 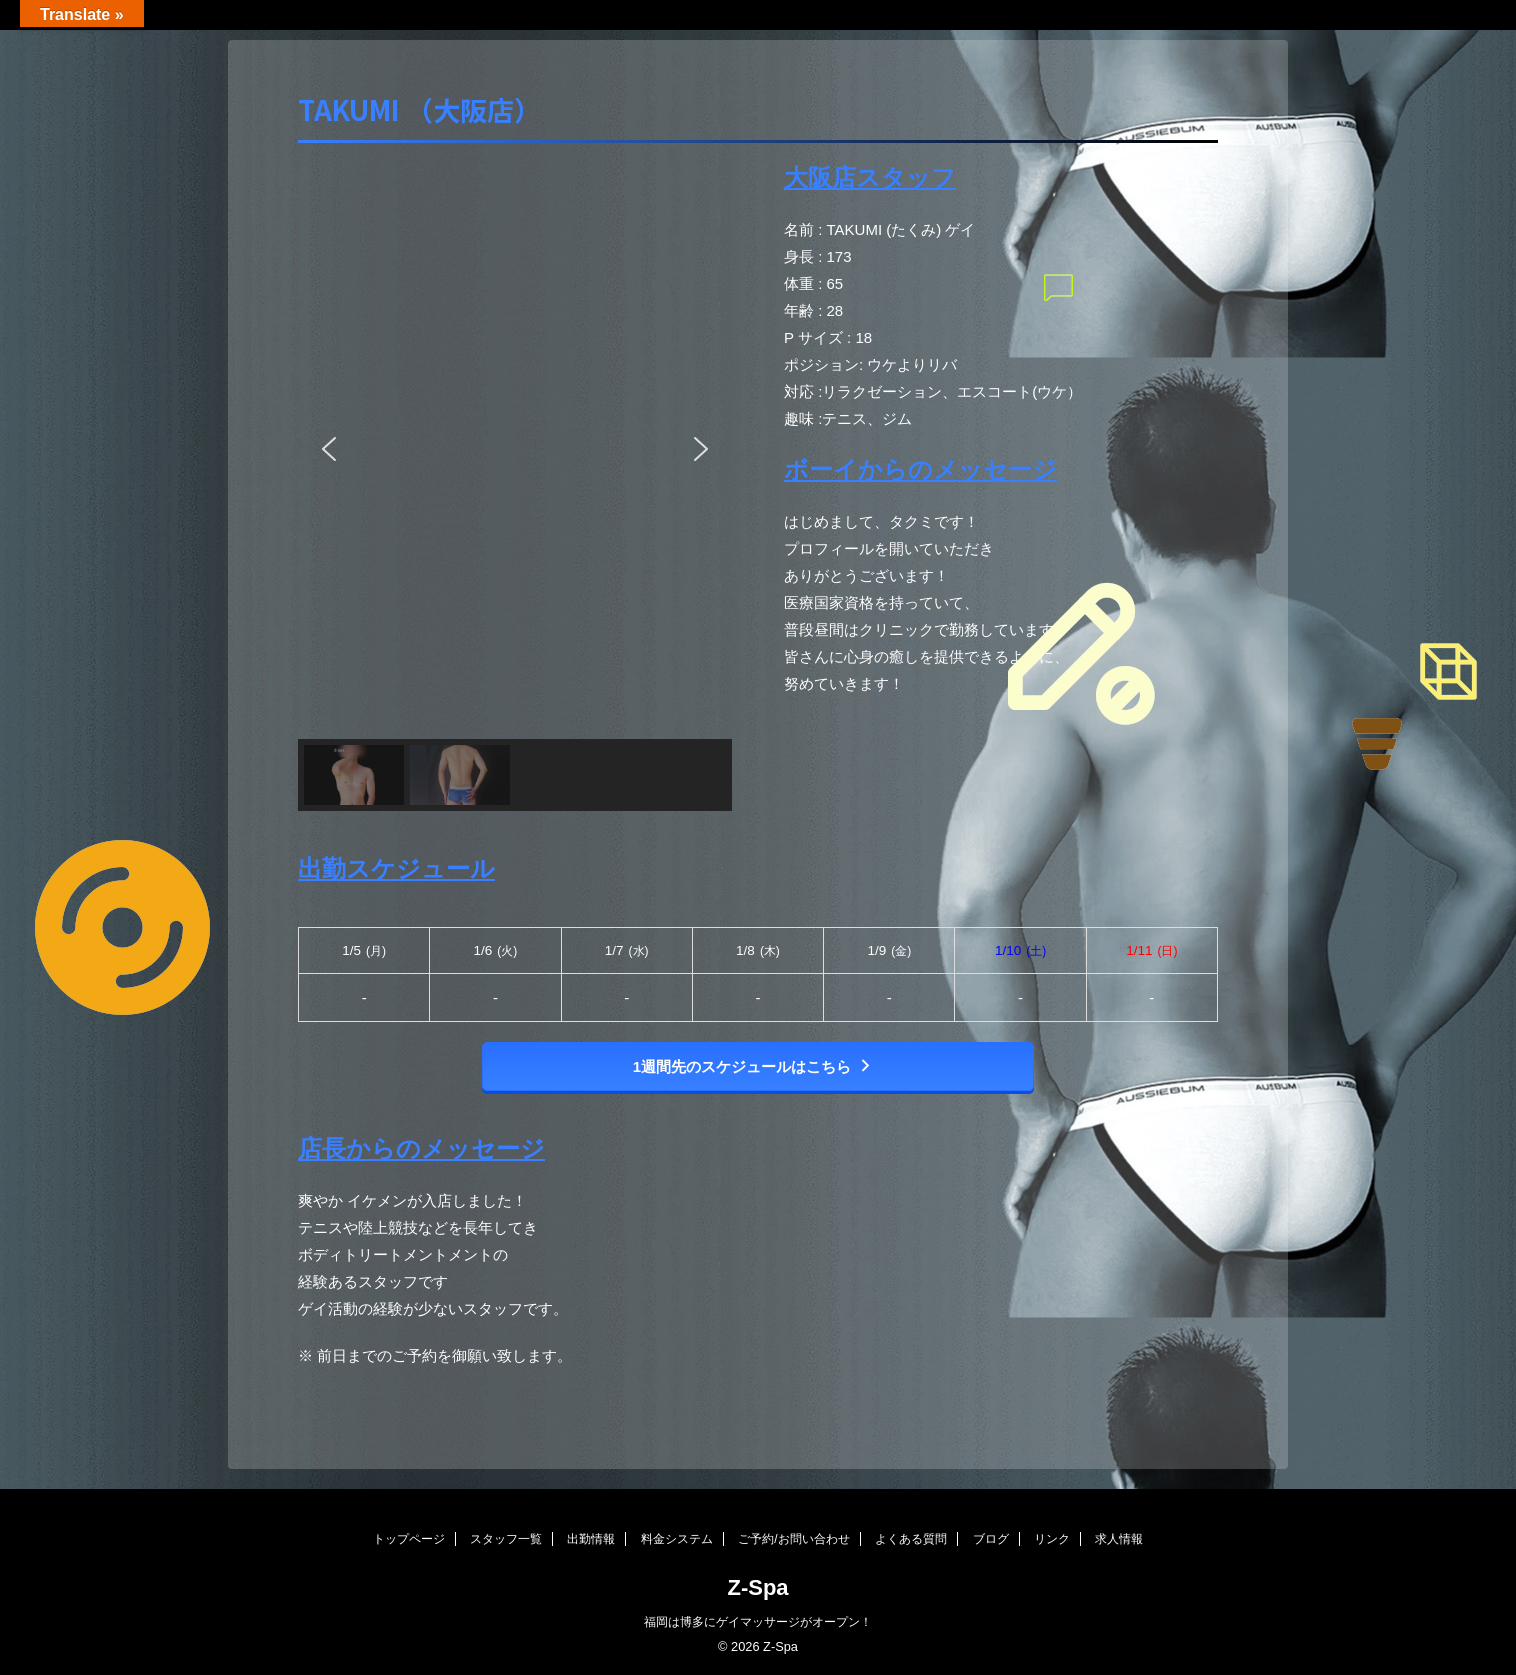 What do you see at coordinates (122, 927) in the screenshot?
I see `play music or audio content` at bounding box center [122, 927].